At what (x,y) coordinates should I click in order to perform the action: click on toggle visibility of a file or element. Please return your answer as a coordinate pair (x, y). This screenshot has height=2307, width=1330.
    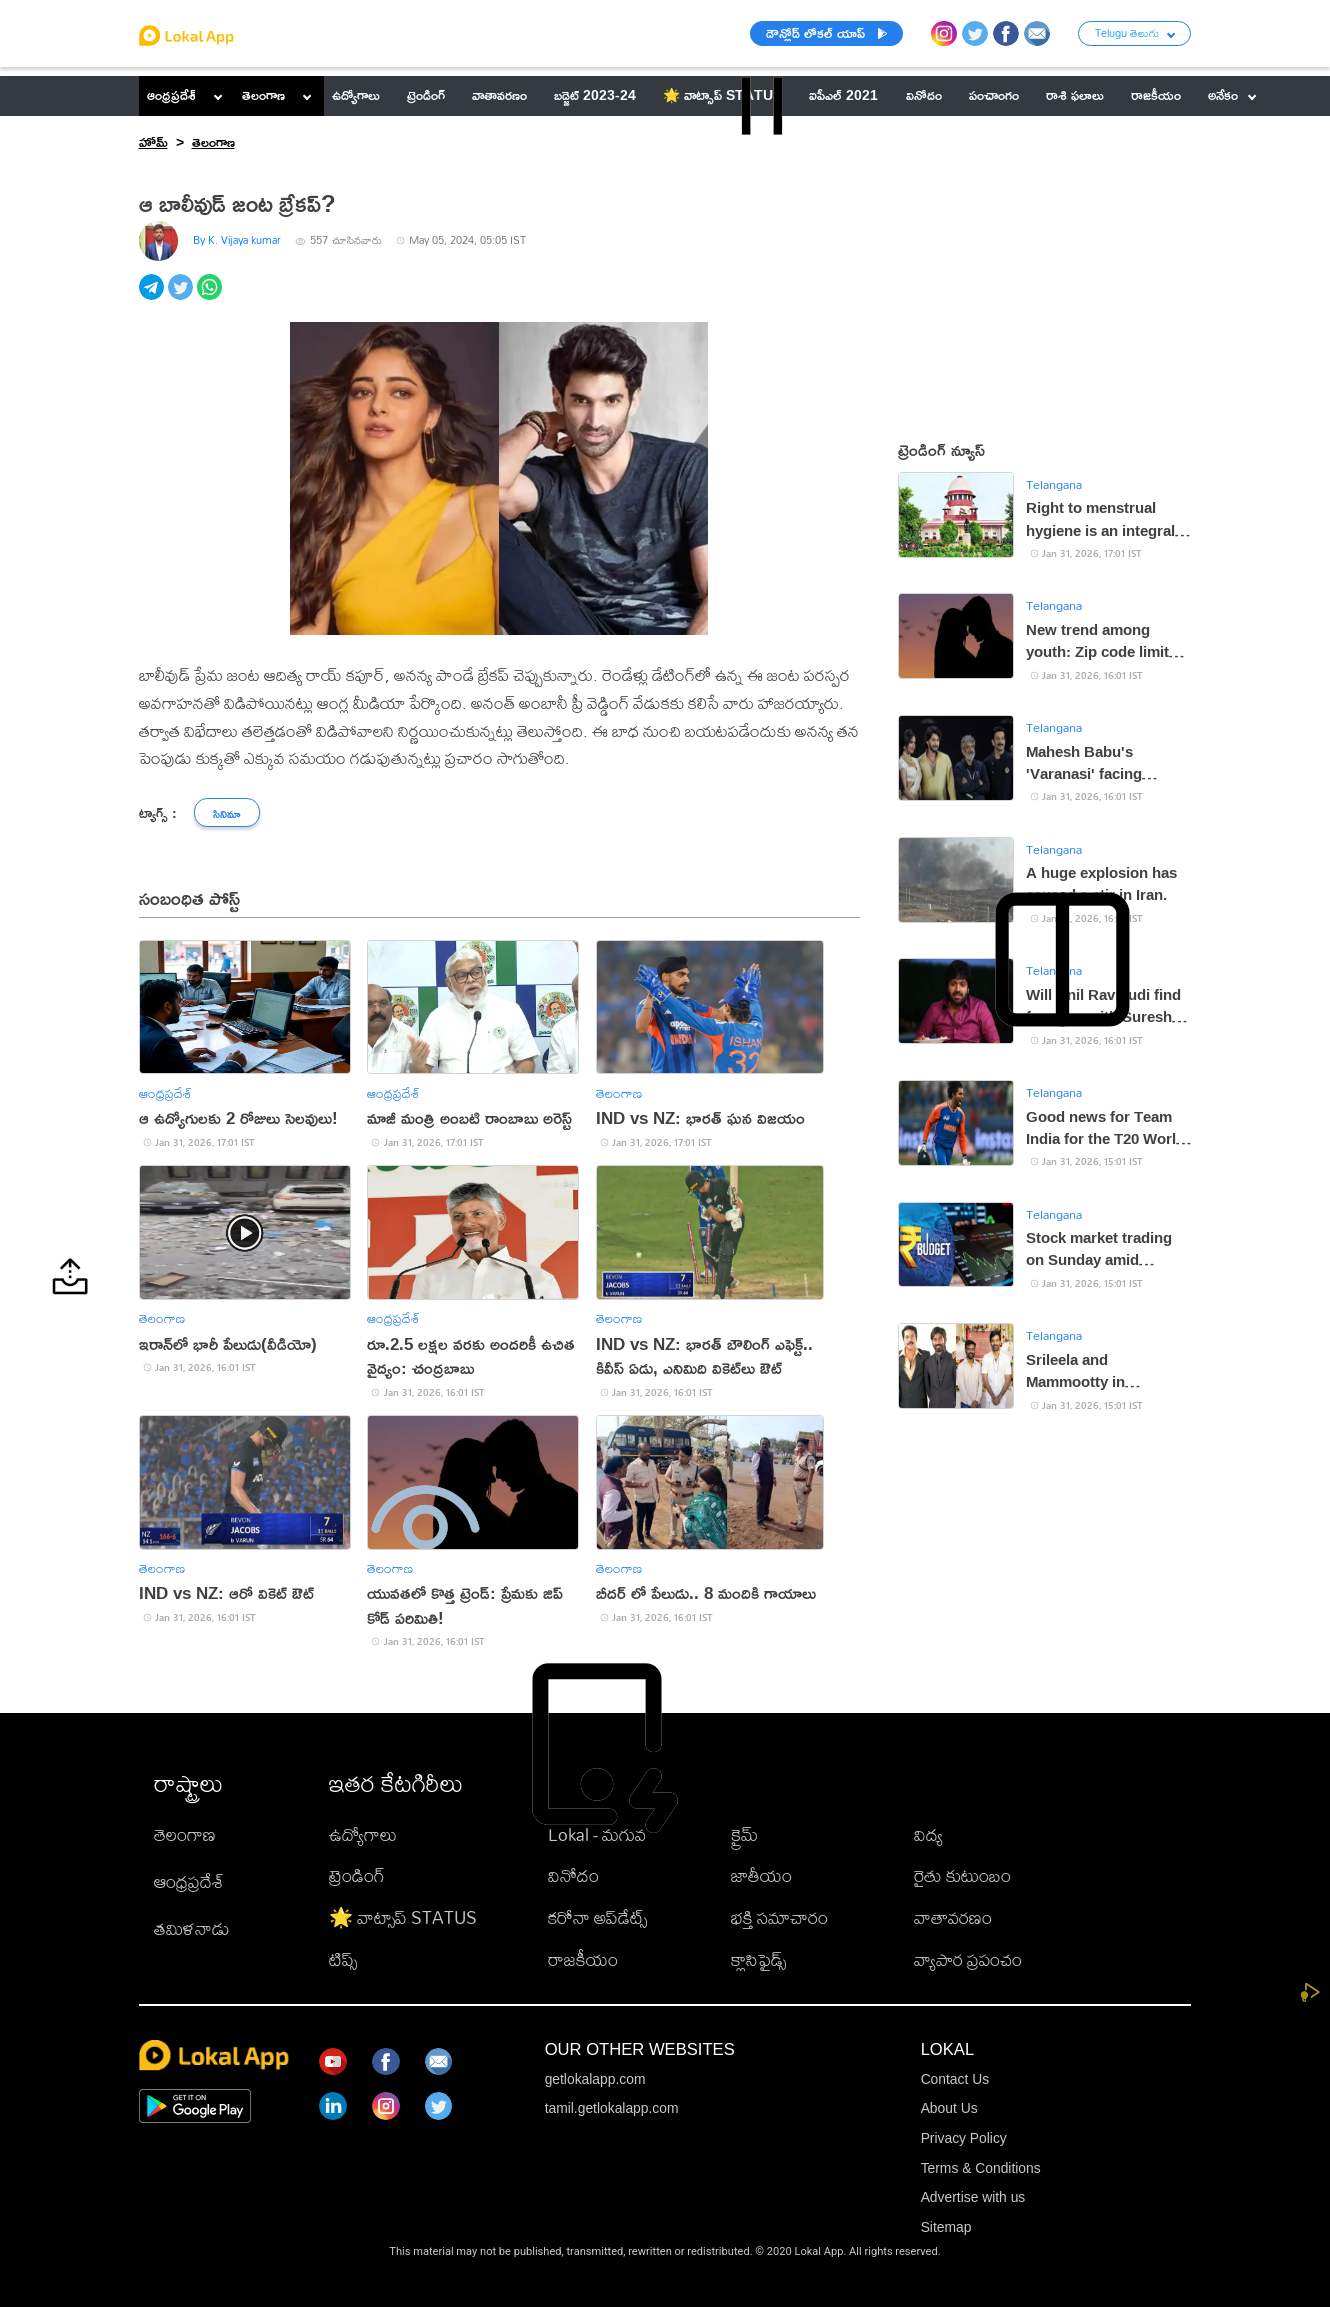
    Looking at the image, I should click on (425, 1521).